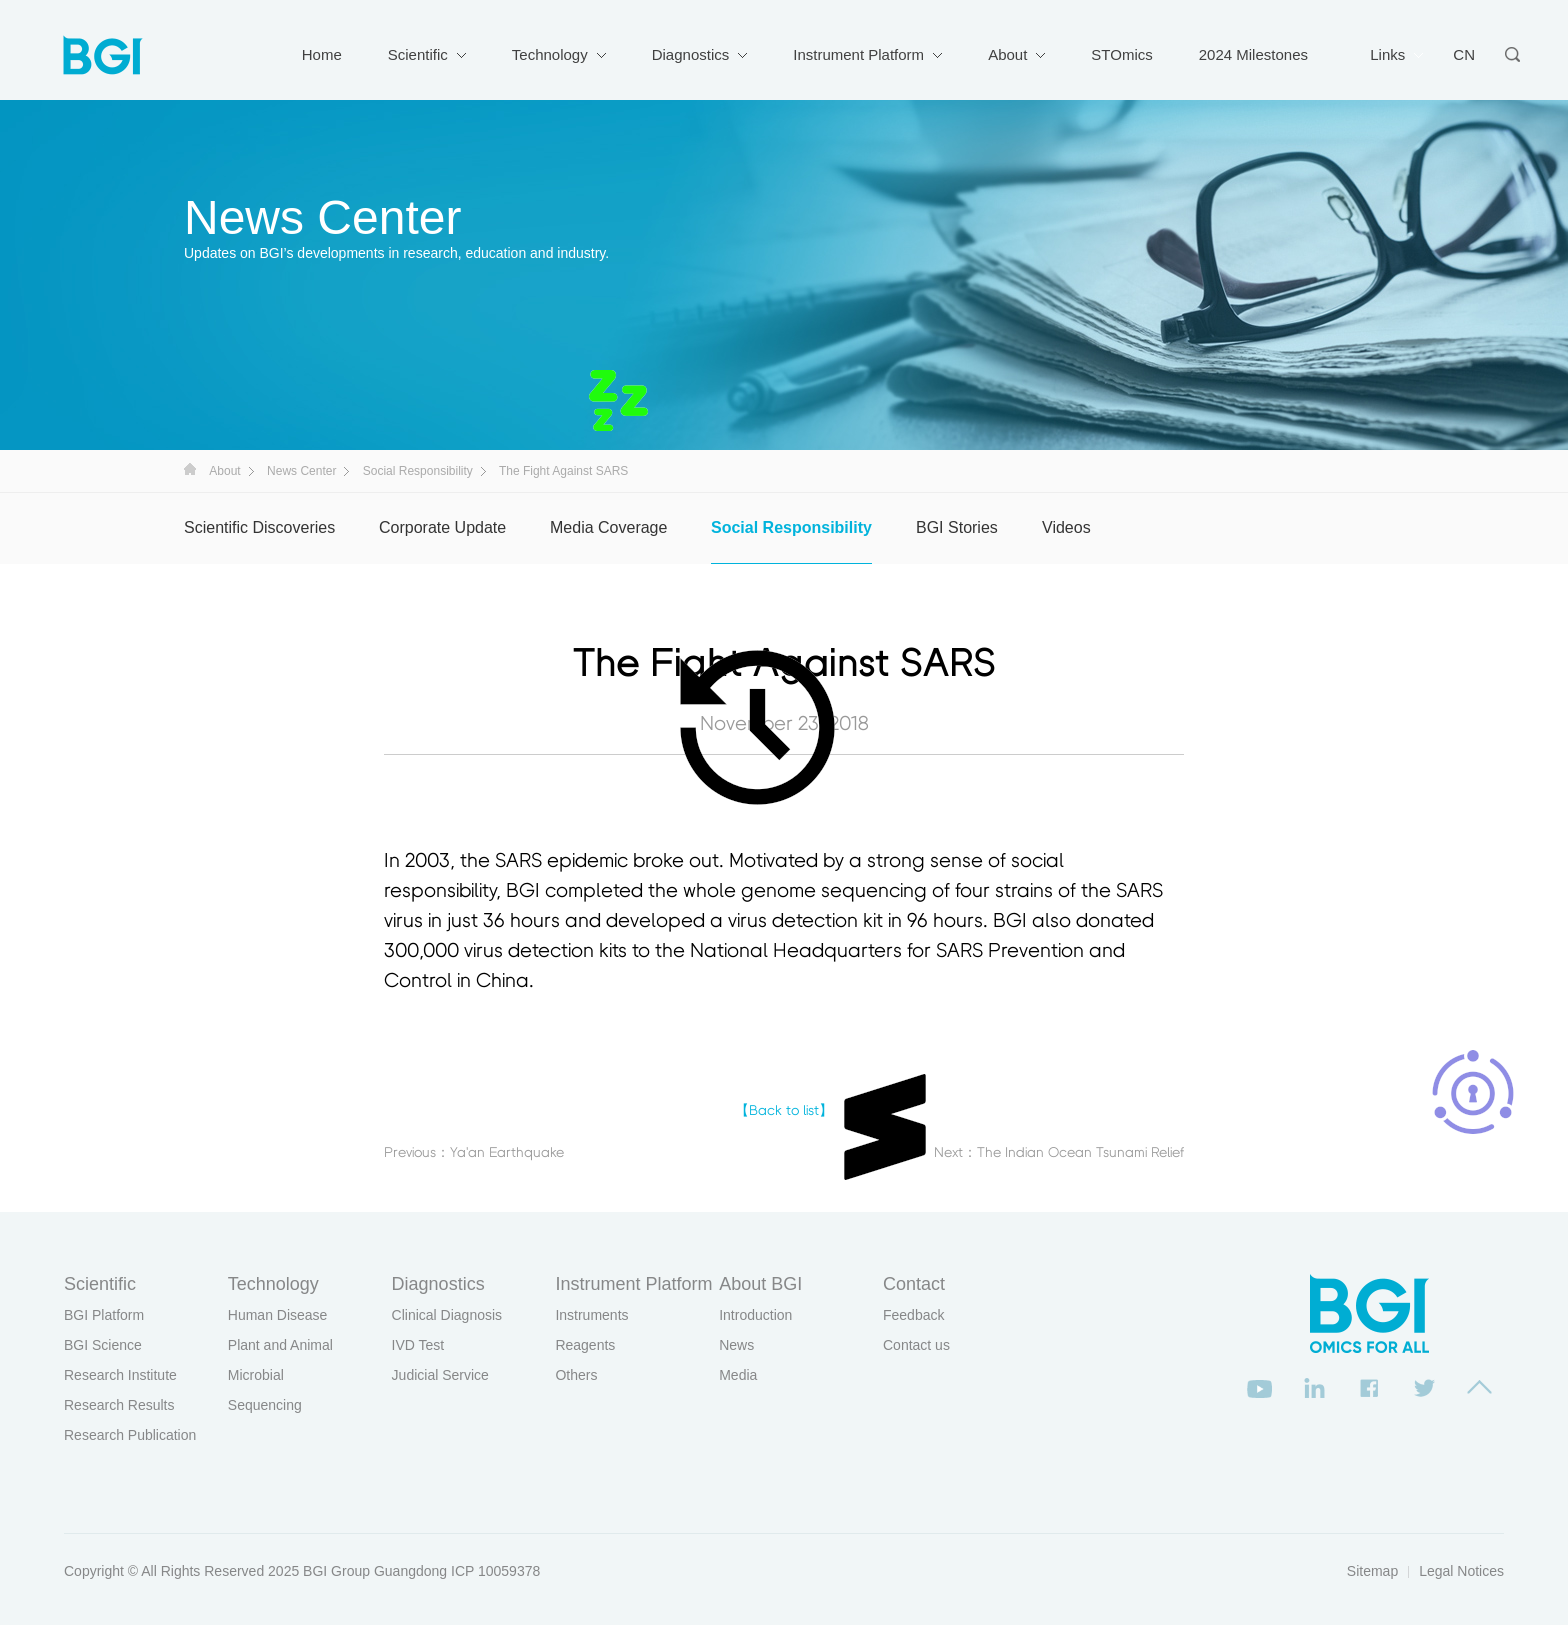 This screenshot has width=1568, height=1625. I want to click on LazyVim neovim configuration logo, so click(618, 400).